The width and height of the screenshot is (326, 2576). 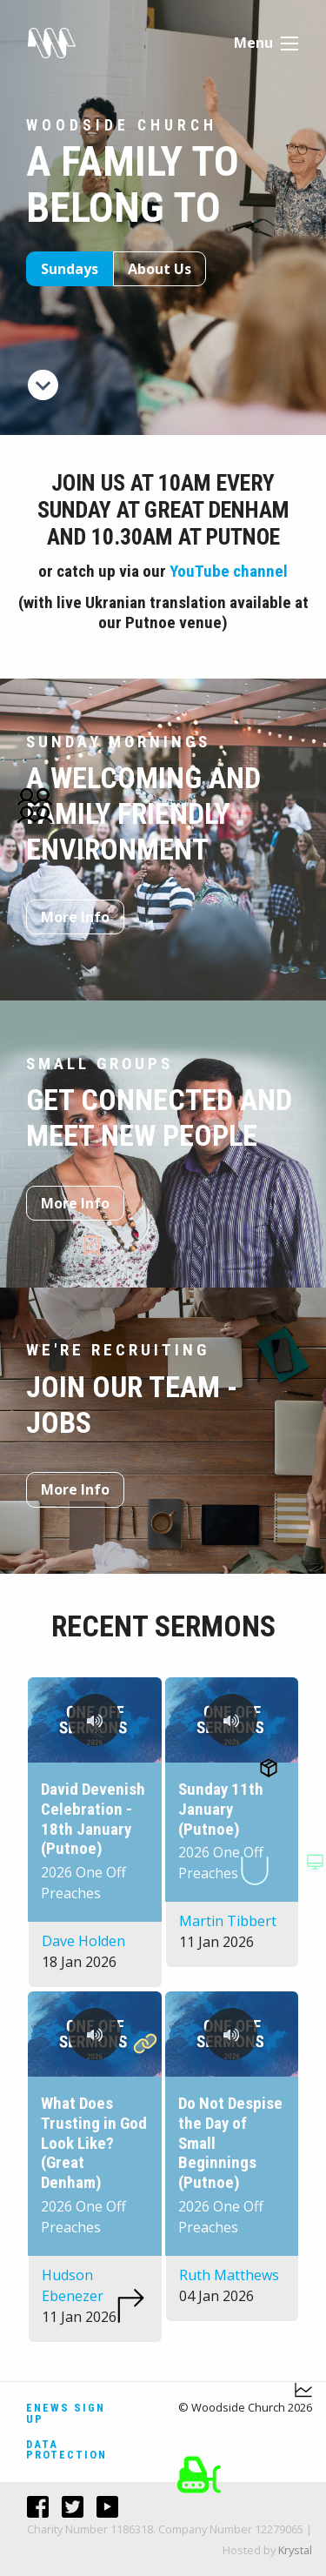 What do you see at coordinates (269, 1768) in the screenshot?
I see `view package or shipment details` at bounding box center [269, 1768].